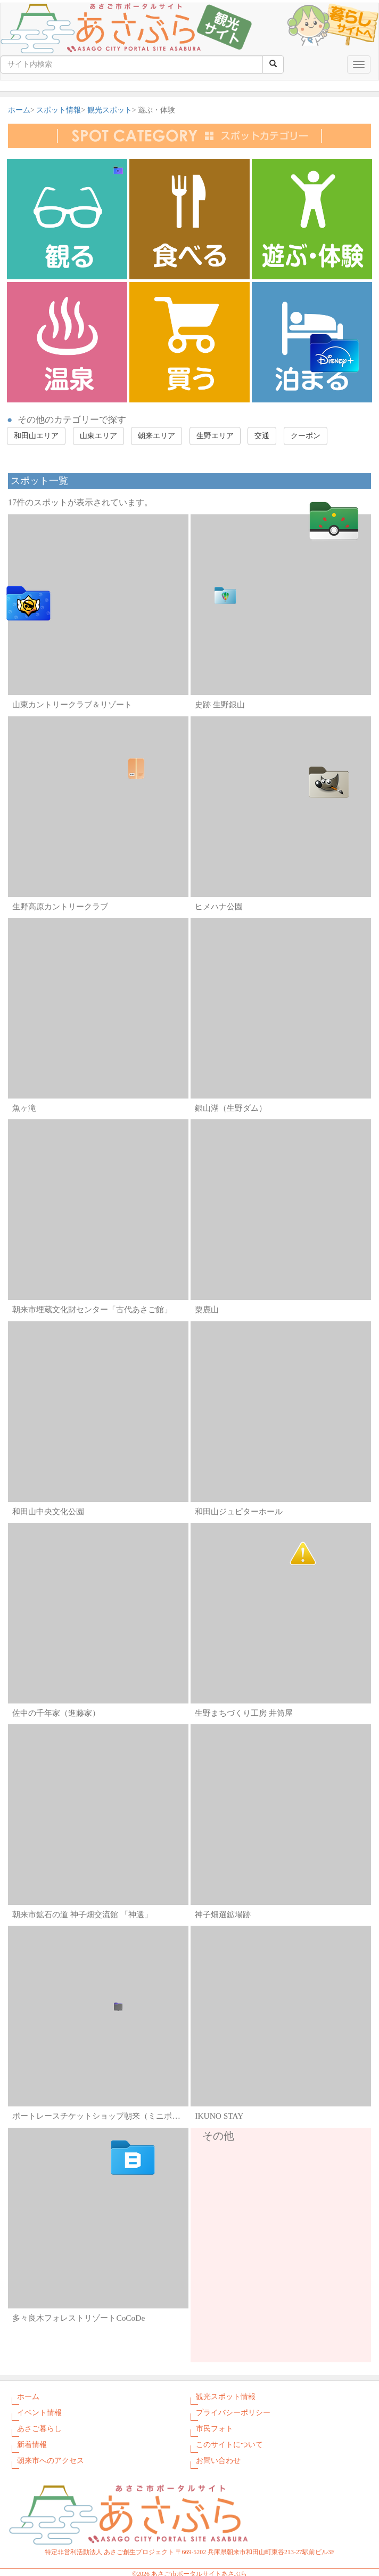  What do you see at coordinates (133, 2159) in the screenshot?
I see `open quixel bridge assets folder` at bounding box center [133, 2159].